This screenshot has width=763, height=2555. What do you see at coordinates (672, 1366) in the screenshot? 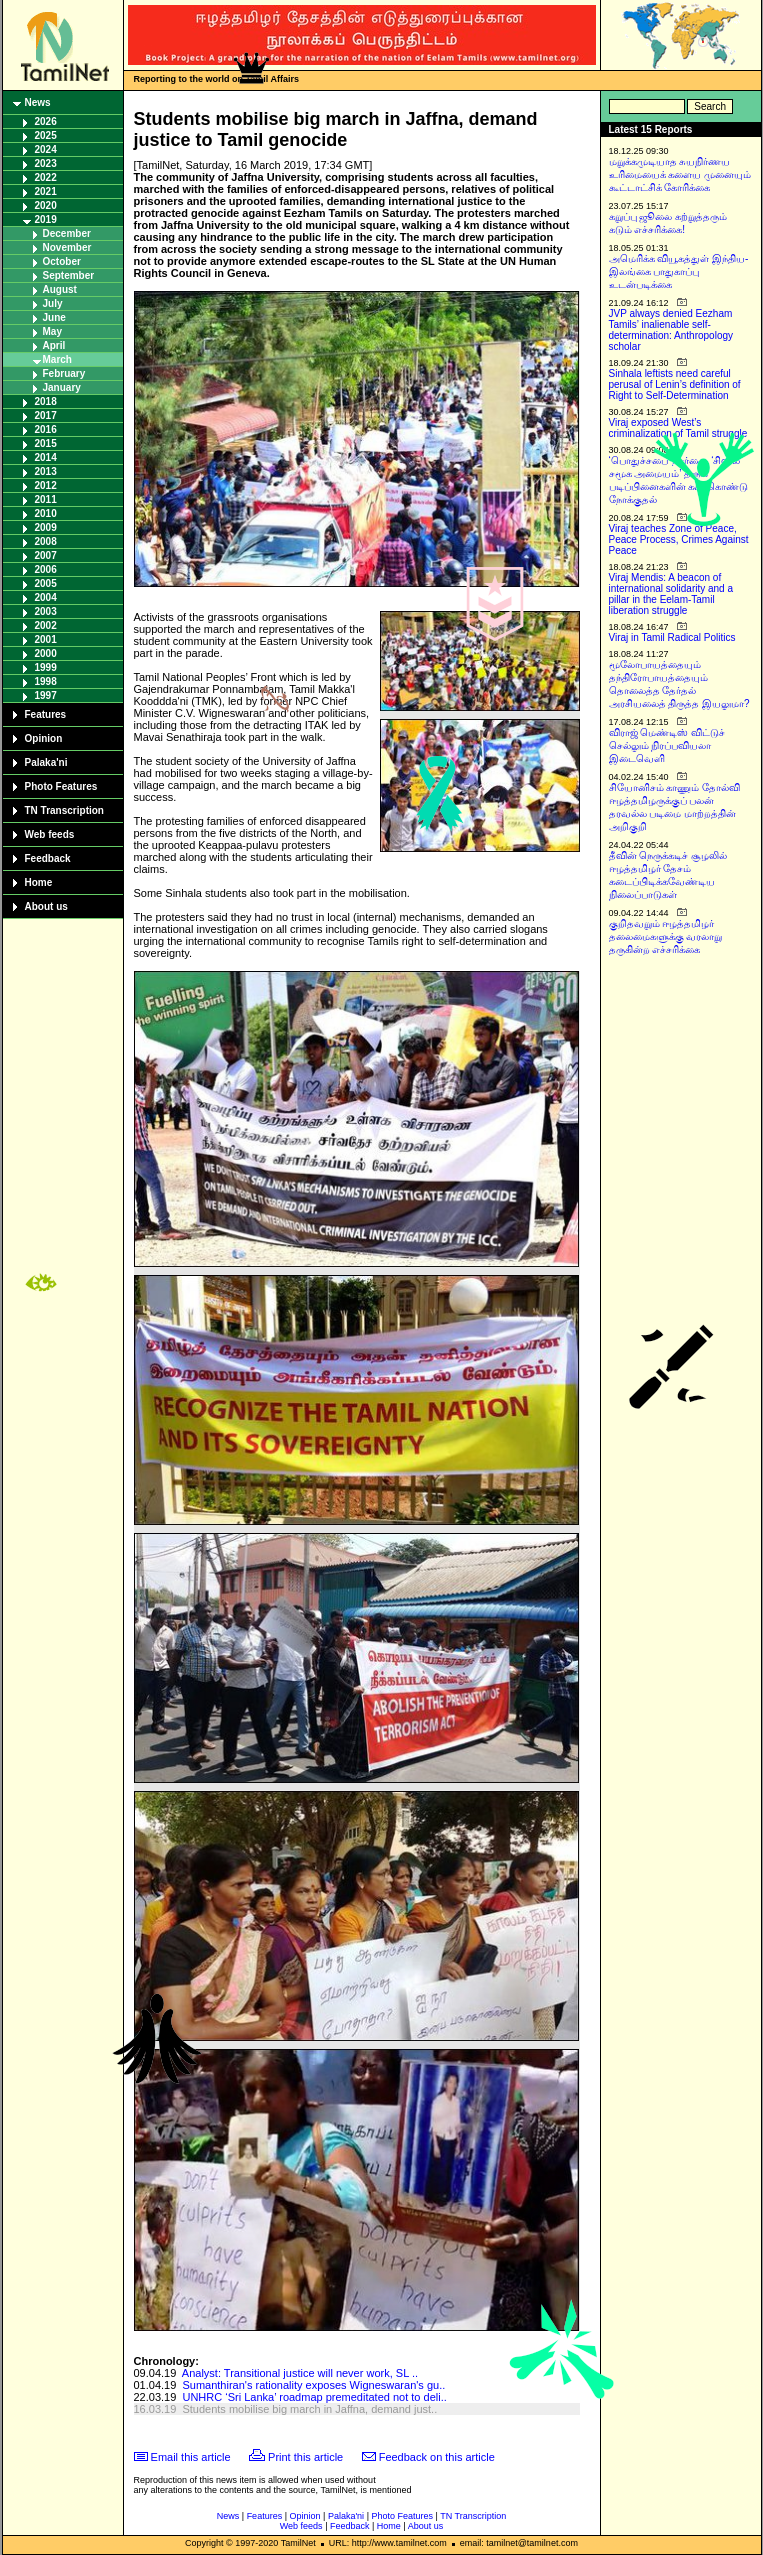
I see `access sculpting or carving tools` at bounding box center [672, 1366].